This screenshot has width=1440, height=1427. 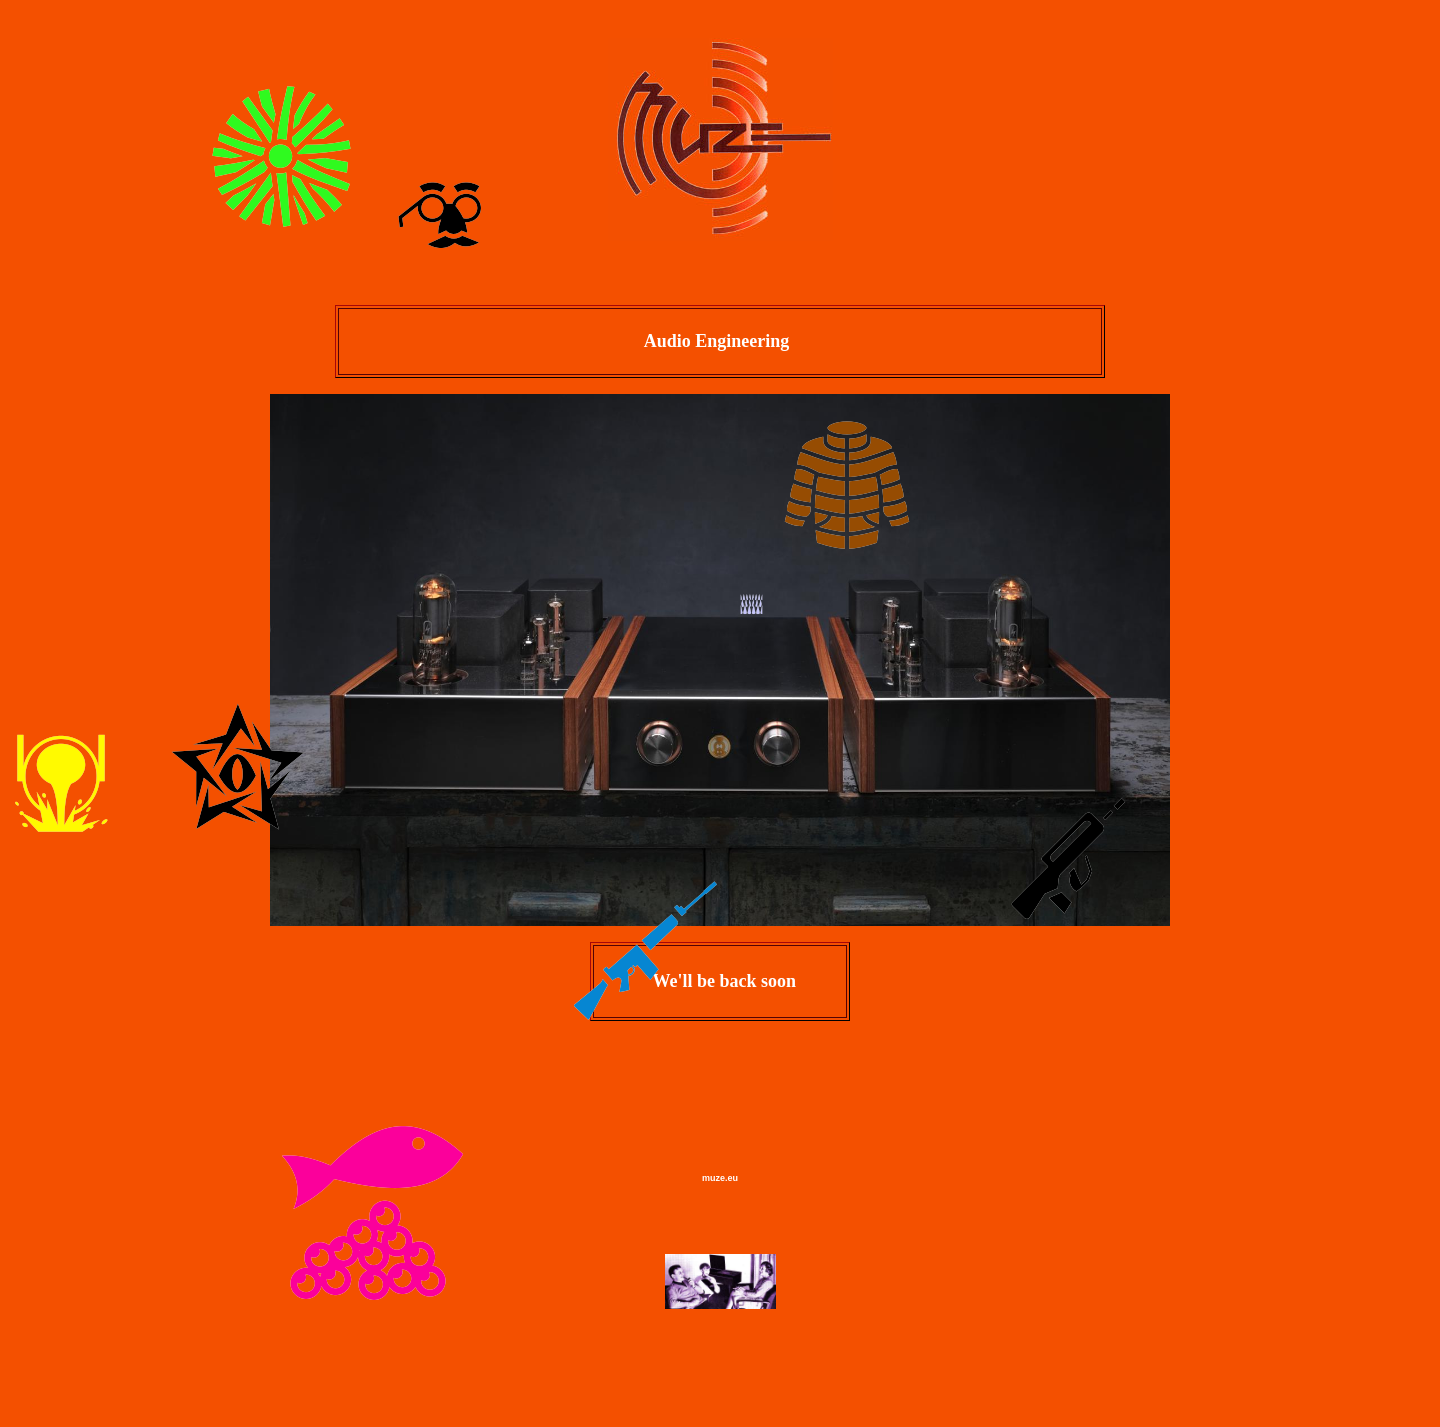 What do you see at coordinates (281, 156) in the screenshot?
I see `dandelion flower icon for nature or garden-themed game elements` at bounding box center [281, 156].